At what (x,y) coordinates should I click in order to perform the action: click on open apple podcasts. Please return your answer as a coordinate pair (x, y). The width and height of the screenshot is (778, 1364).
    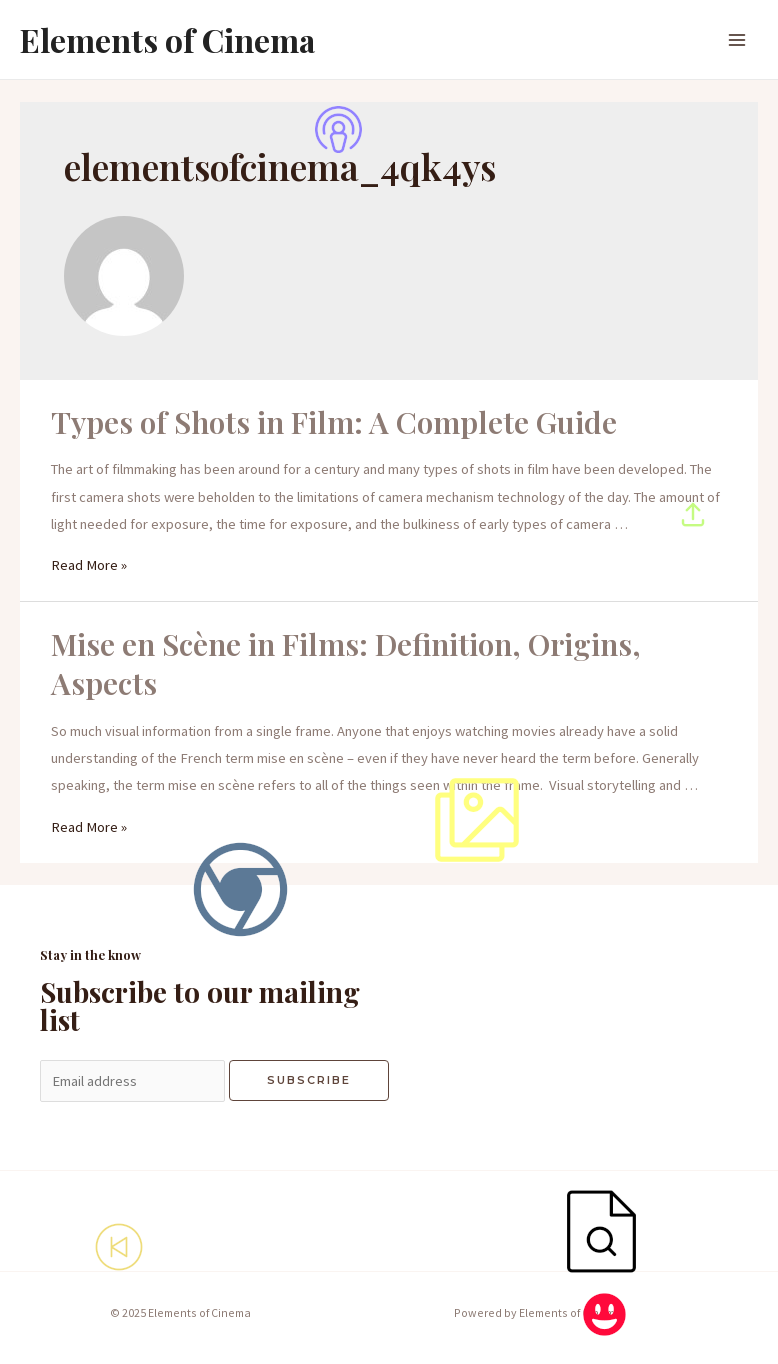
    Looking at the image, I should click on (338, 129).